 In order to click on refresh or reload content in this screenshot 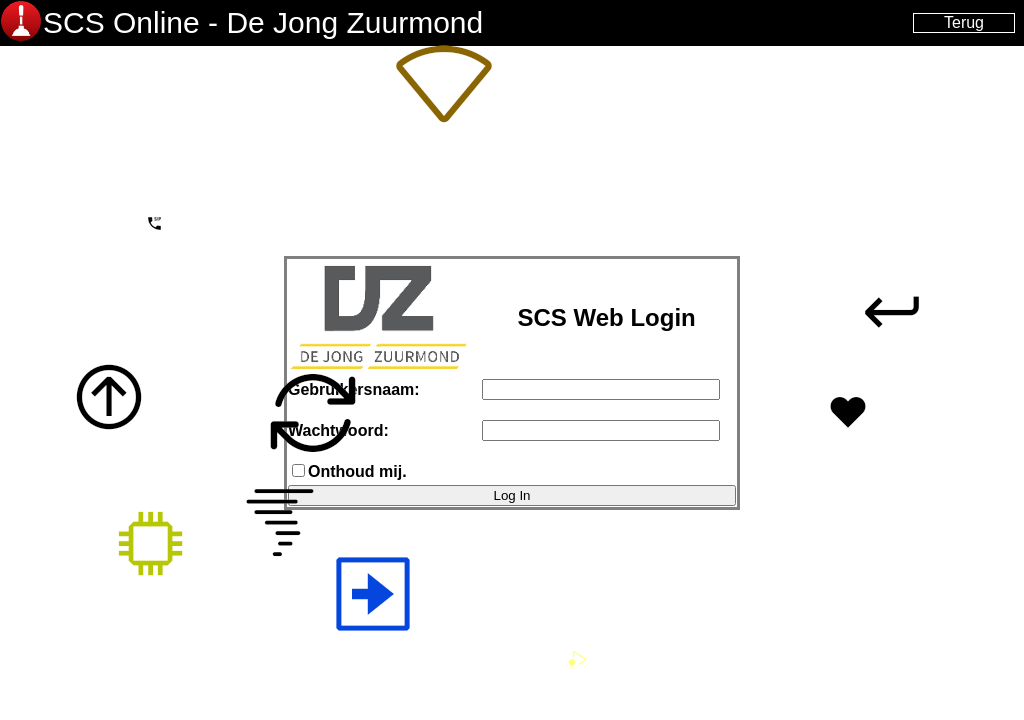, I will do `click(313, 413)`.